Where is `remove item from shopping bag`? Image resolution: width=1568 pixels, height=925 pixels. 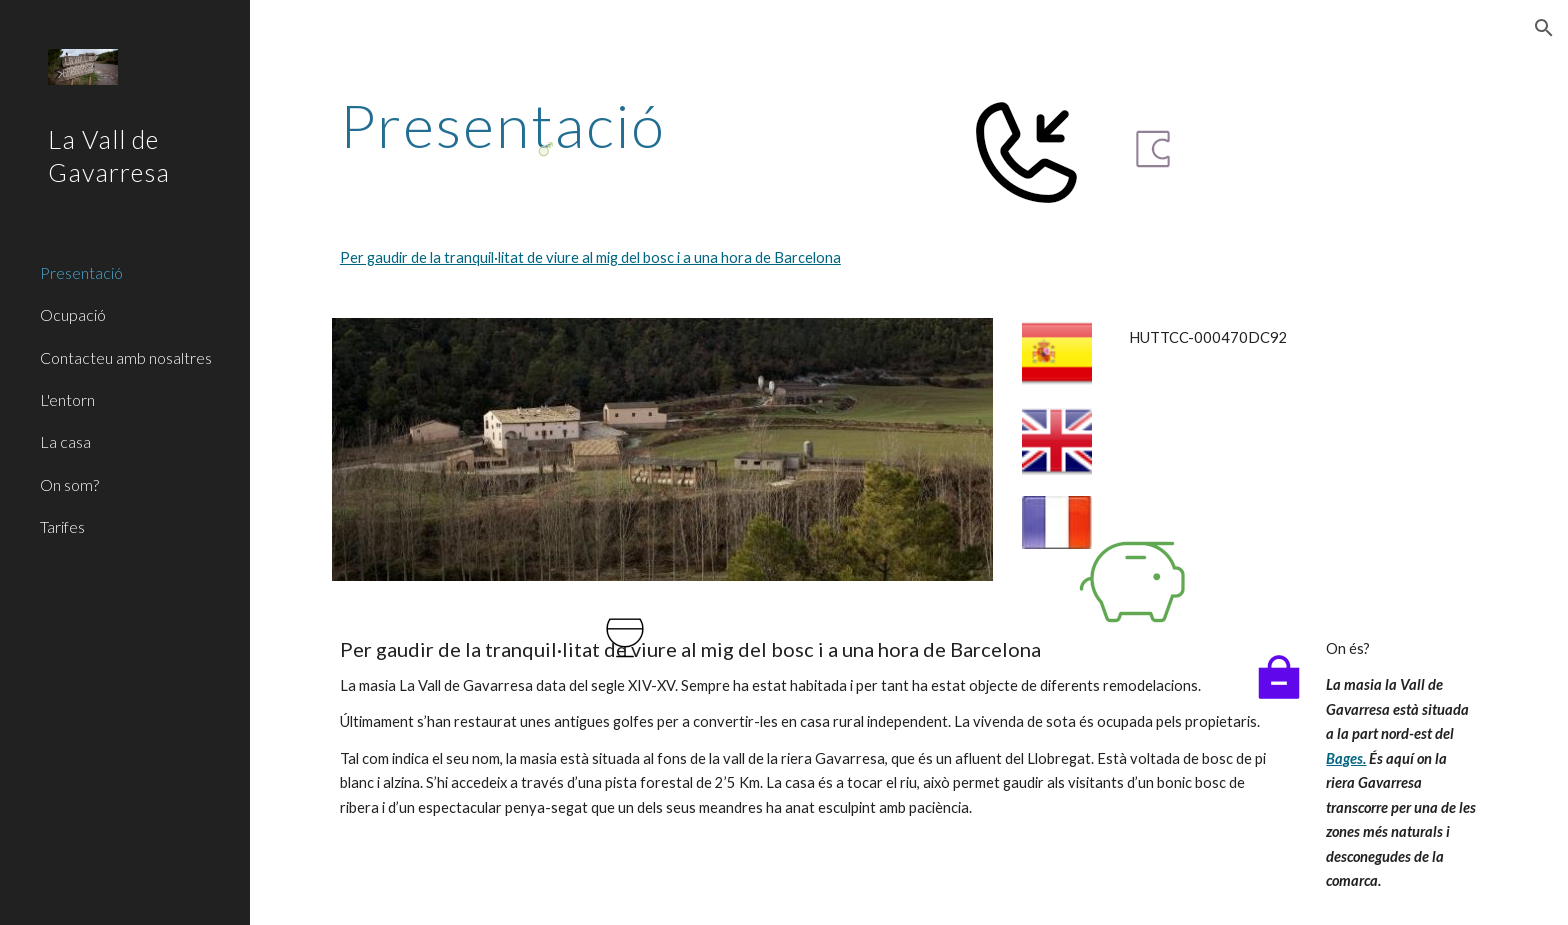
remove item from shopping bag is located at coordinates (1279, 677).